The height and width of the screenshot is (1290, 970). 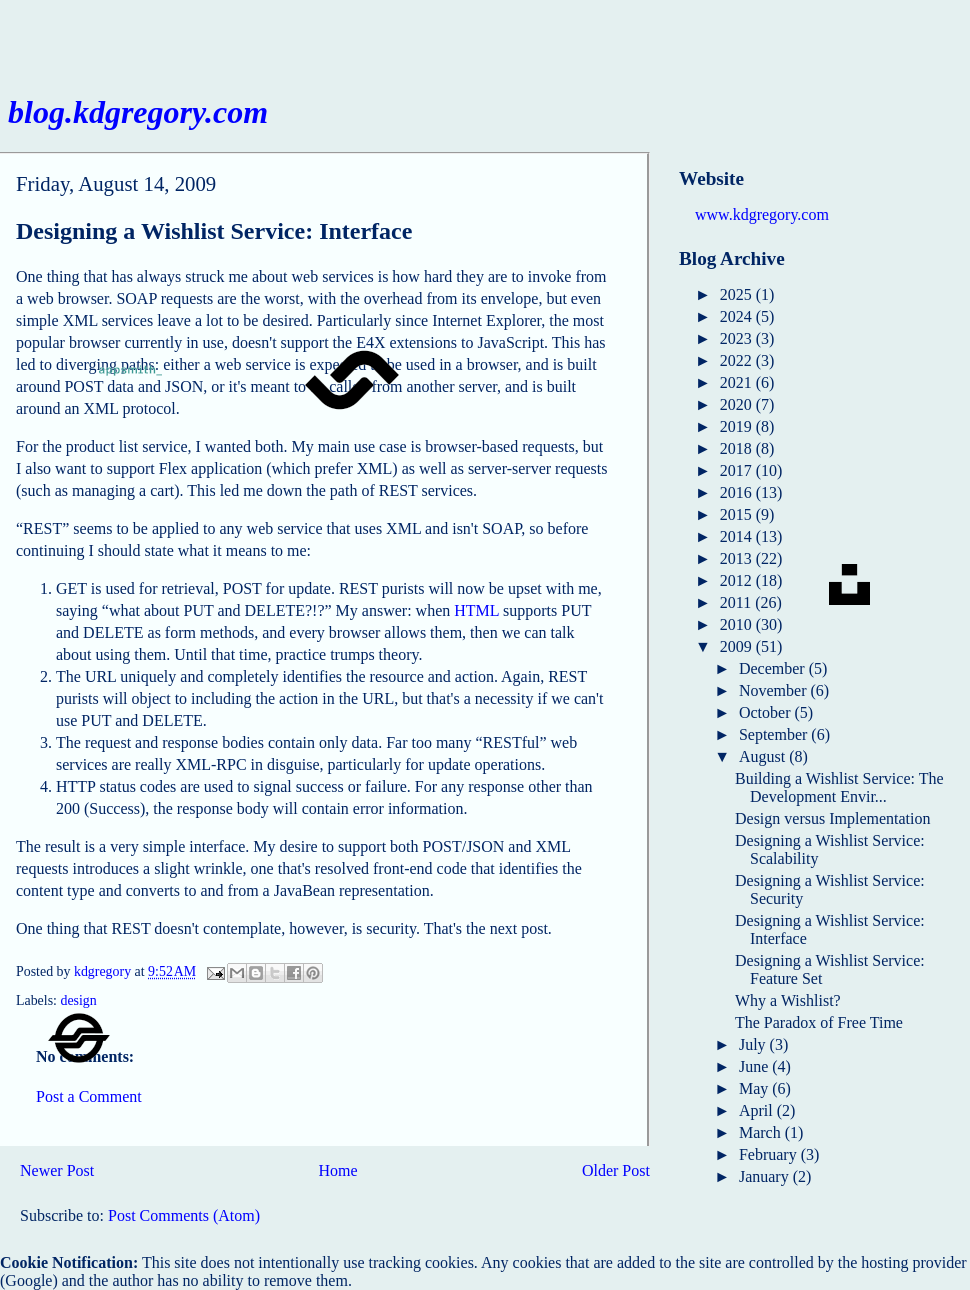 What do you see at coordinates (79, 1038) in the screenshot?
I see `SMRT Corporation logo` at bounding box center [79, 1038].